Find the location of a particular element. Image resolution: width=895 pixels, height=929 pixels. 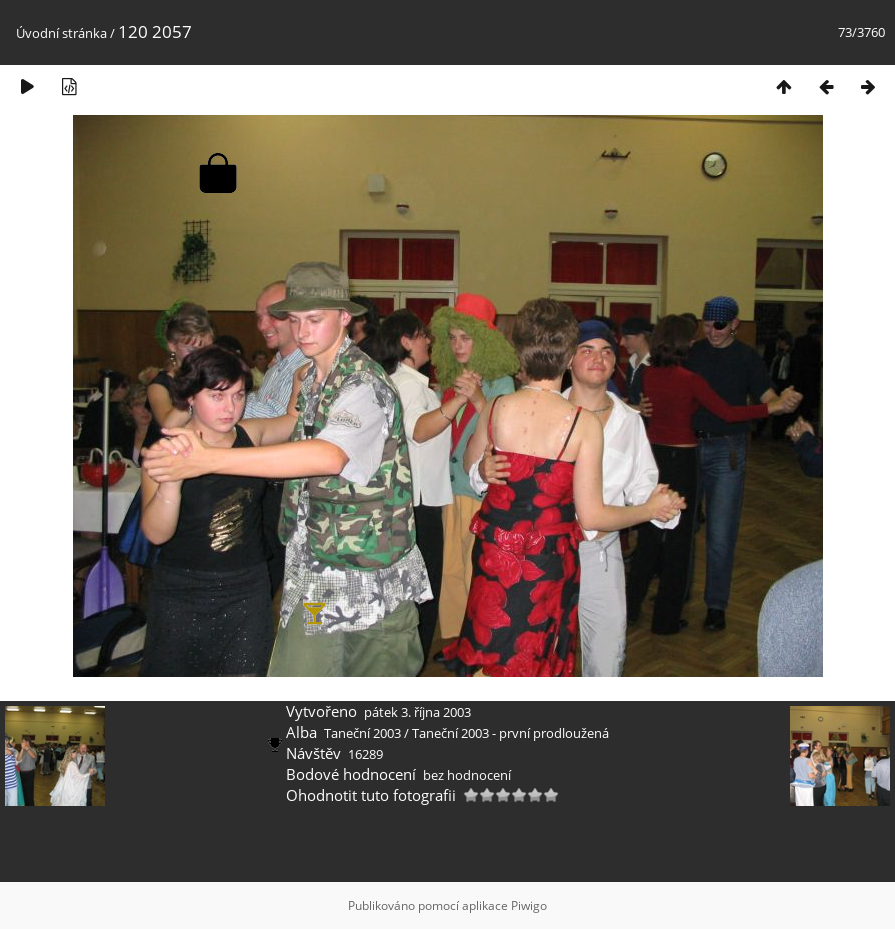

browse wine or cocktail menu is located at coordinates (314, 613).